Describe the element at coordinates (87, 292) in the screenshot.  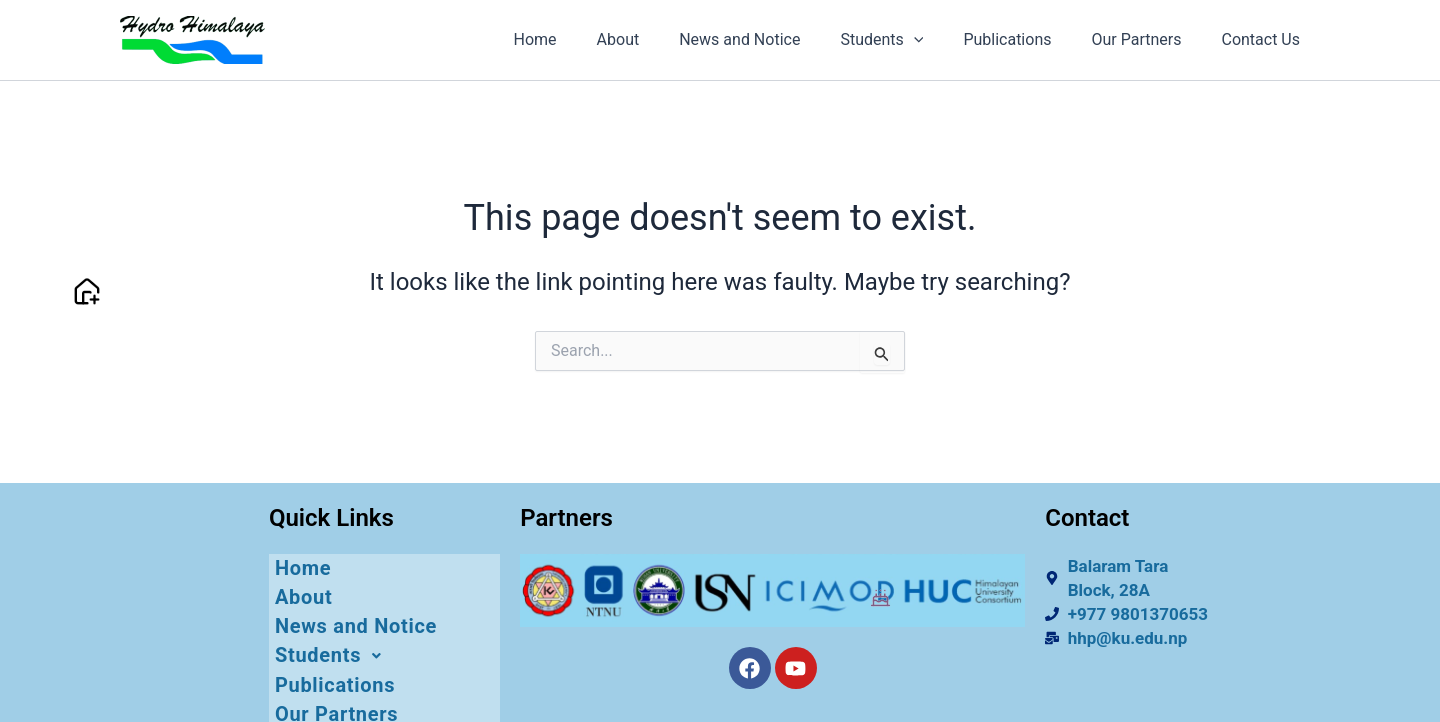
I see `add a new home or property` at that location.